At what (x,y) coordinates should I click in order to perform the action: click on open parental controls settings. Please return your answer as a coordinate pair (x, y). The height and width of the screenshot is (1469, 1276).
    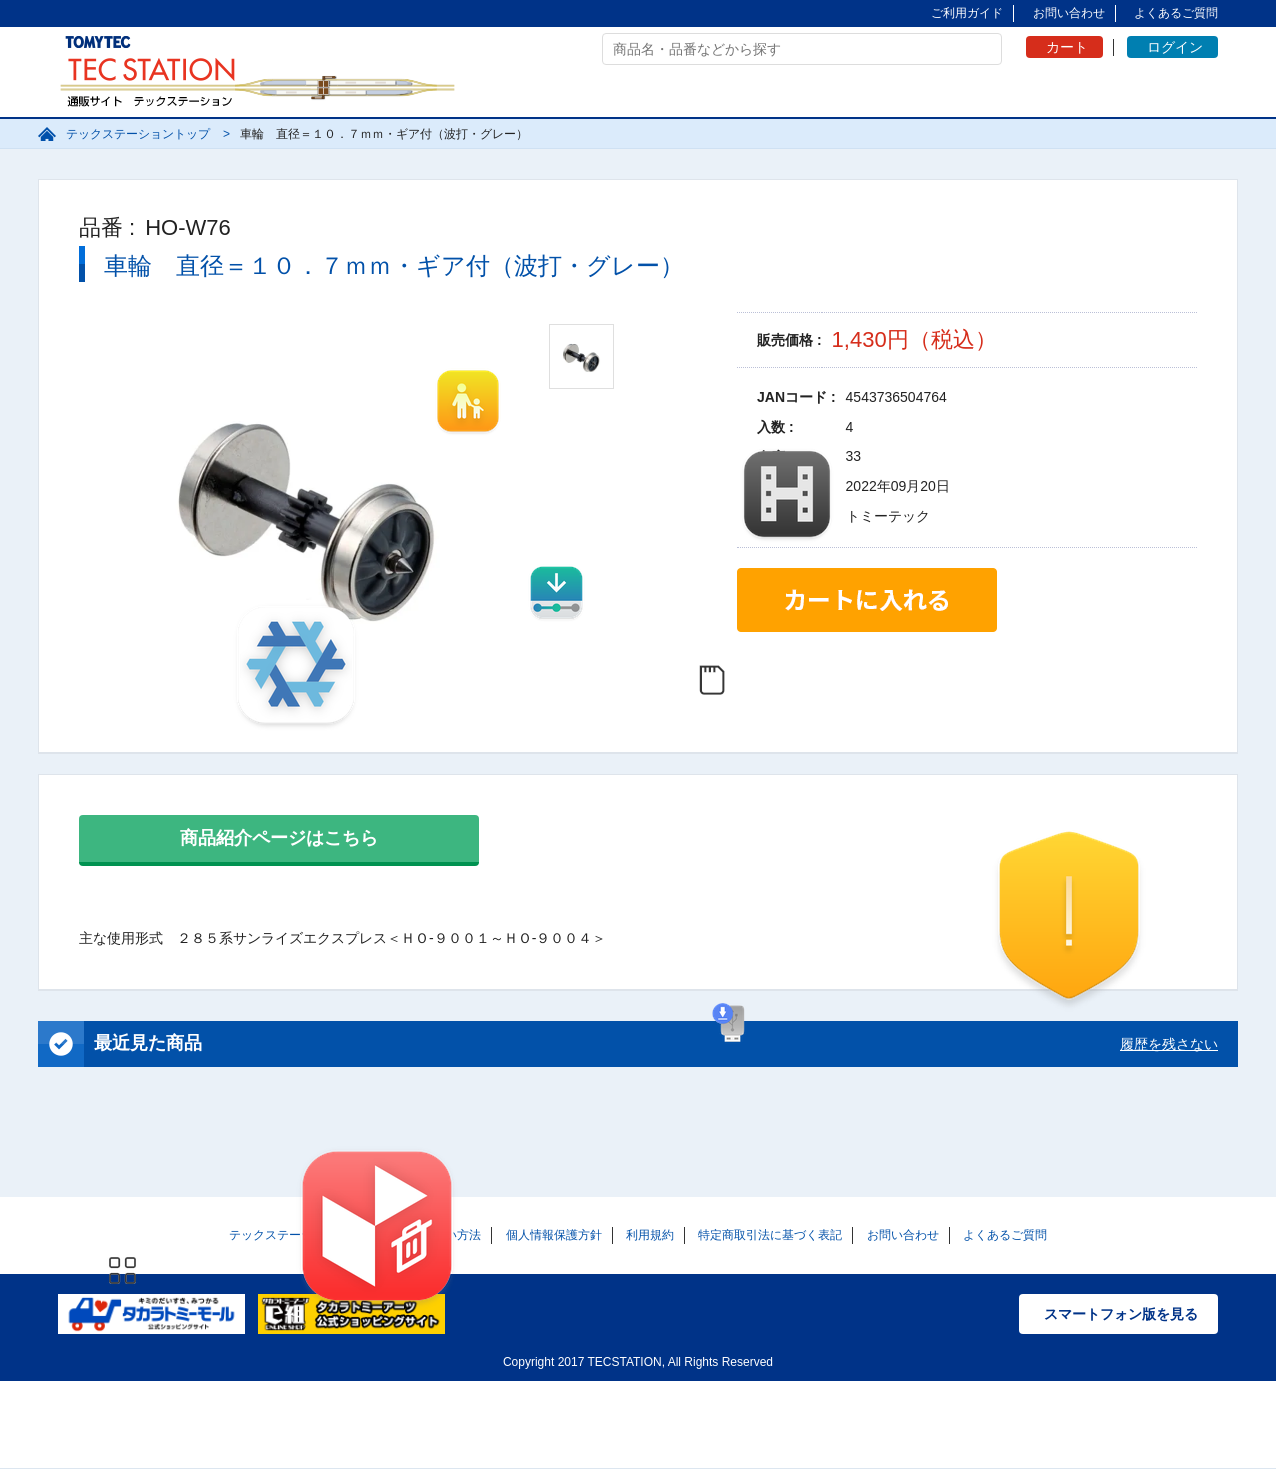
    Looking at the image, I should click on (468, 401).